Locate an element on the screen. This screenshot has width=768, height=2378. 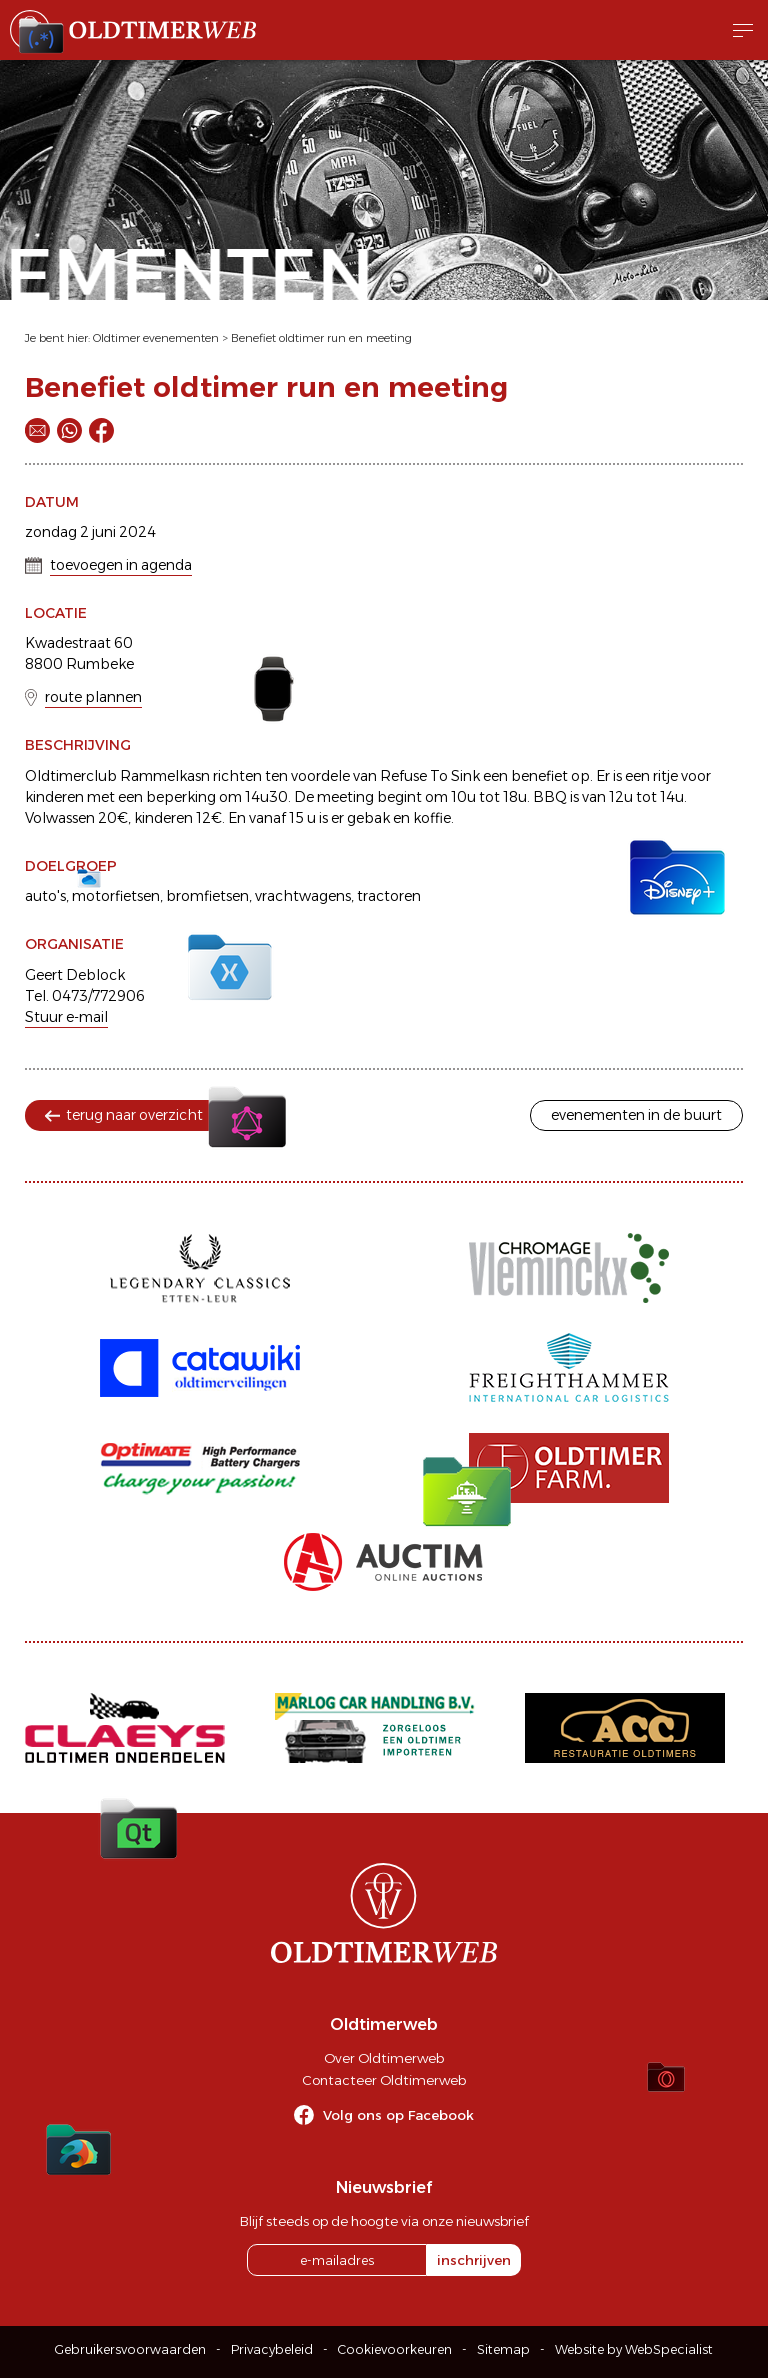
open disney+ media folder is located at coordinates (677, 880).